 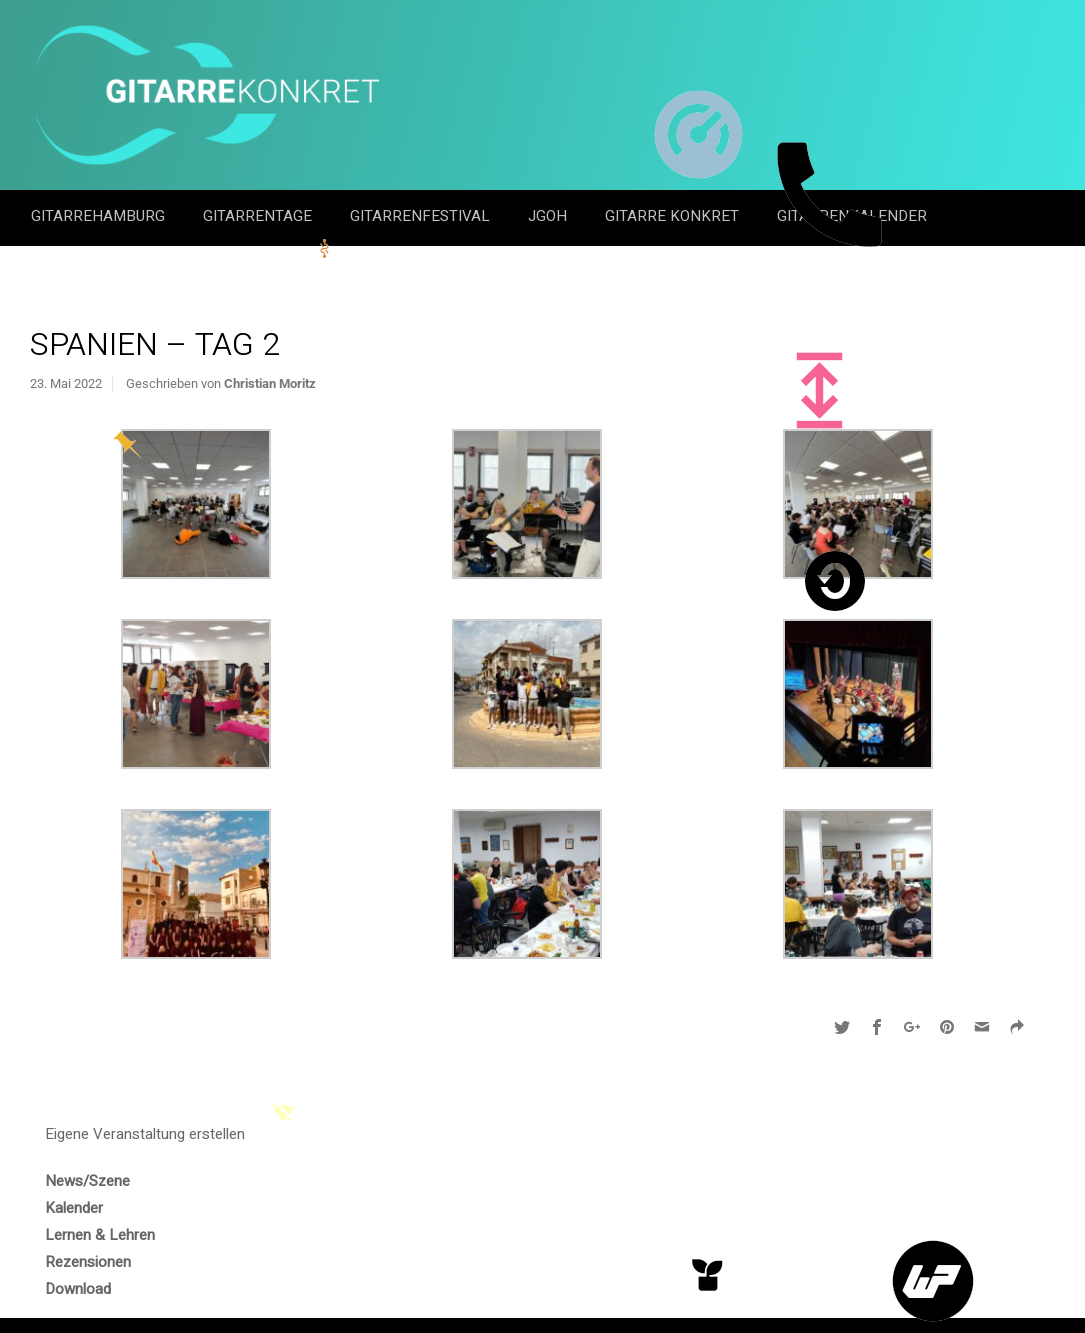 I want to click on rendact brand logo, so click(x=933, y=1281).